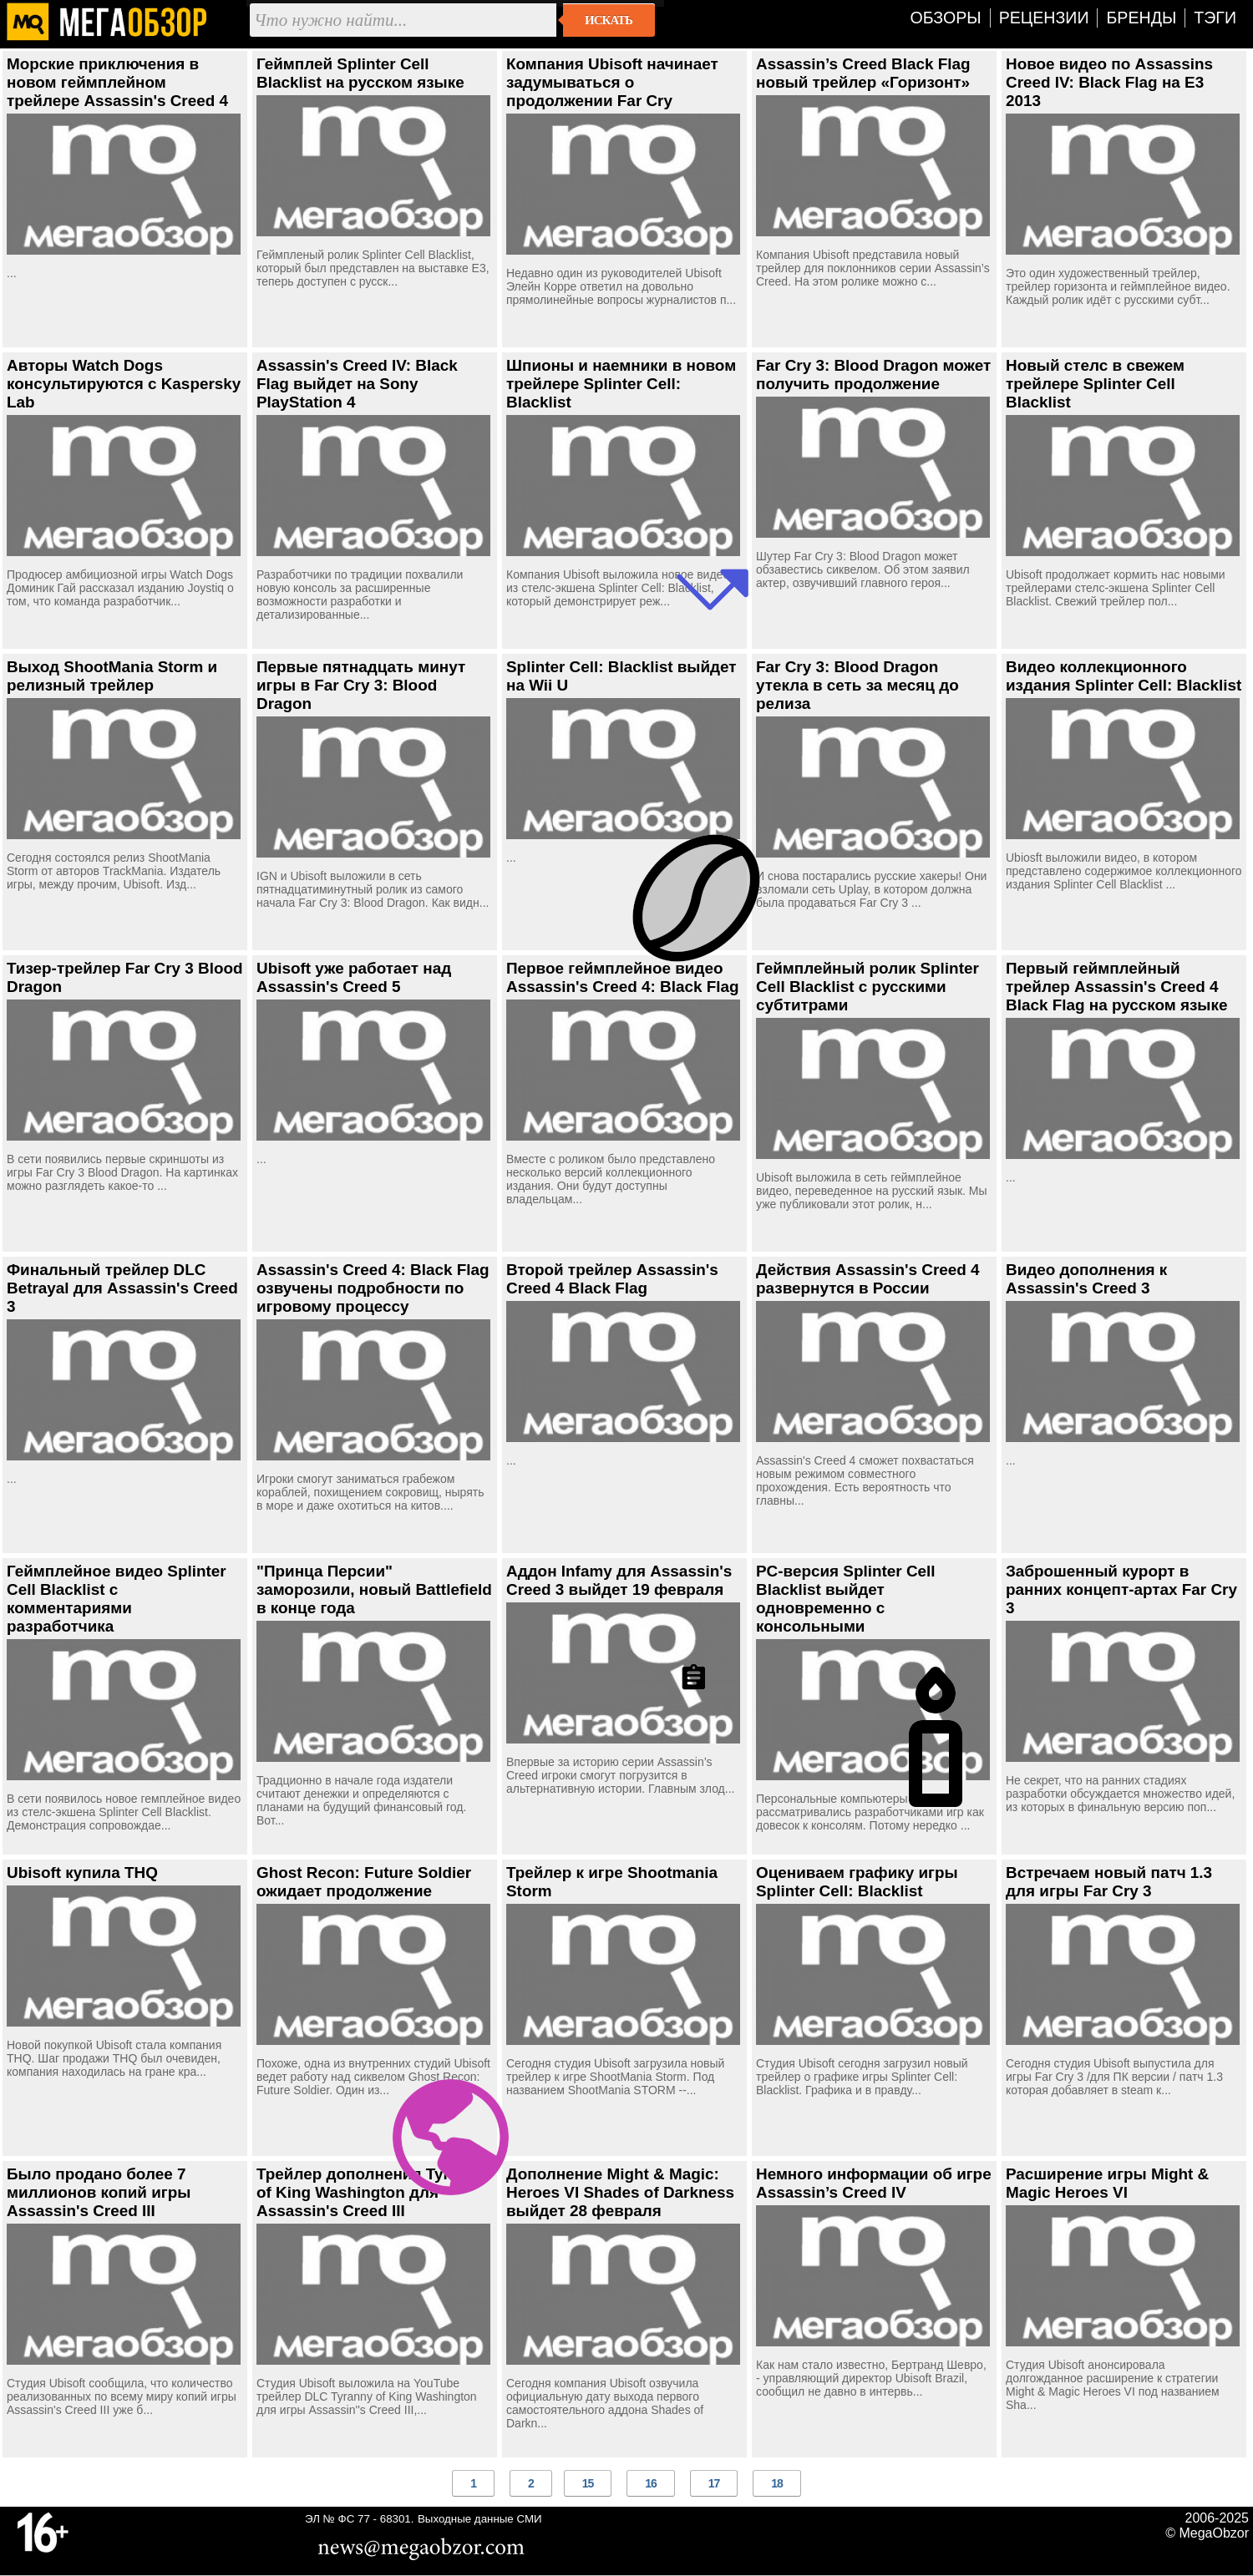  I want to click on view assignments or tasks, so click(693, 1678).